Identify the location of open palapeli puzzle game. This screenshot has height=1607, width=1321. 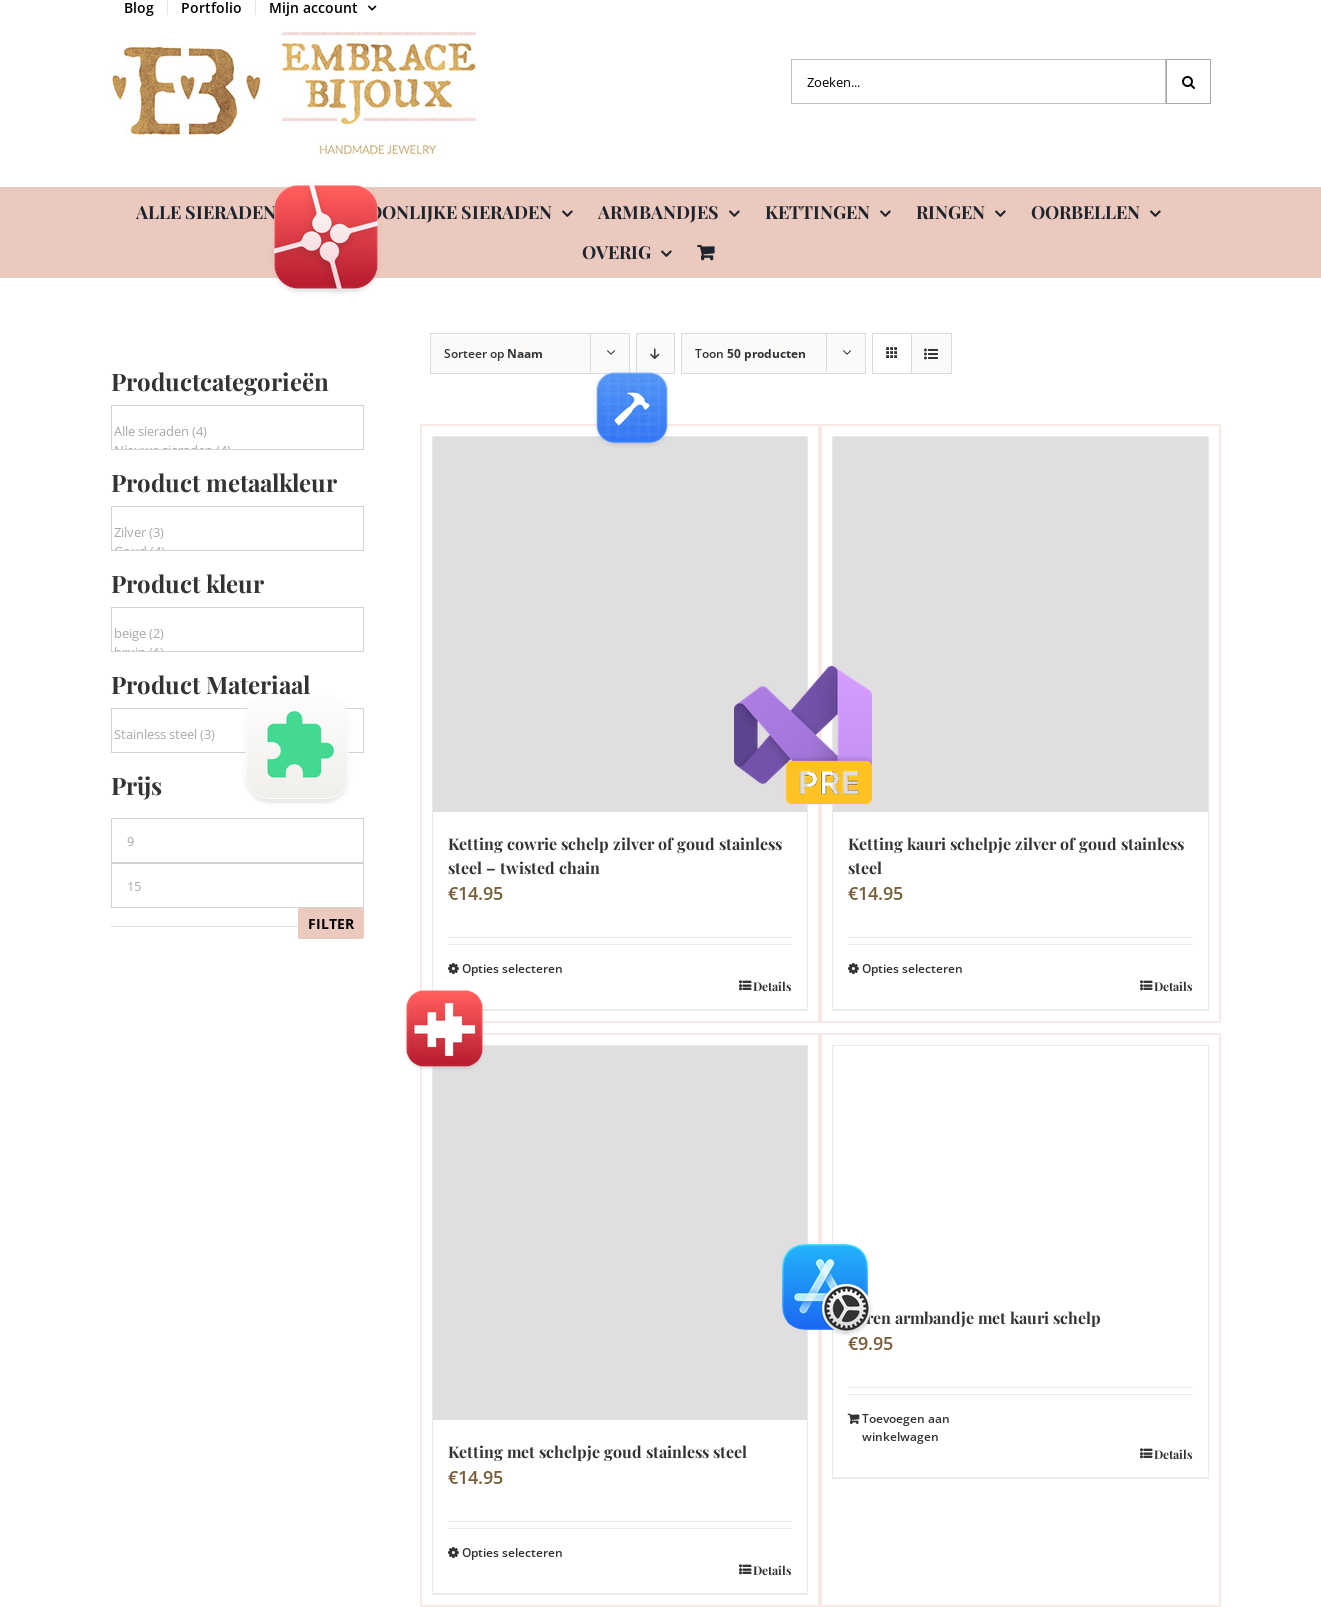
(297, 748).